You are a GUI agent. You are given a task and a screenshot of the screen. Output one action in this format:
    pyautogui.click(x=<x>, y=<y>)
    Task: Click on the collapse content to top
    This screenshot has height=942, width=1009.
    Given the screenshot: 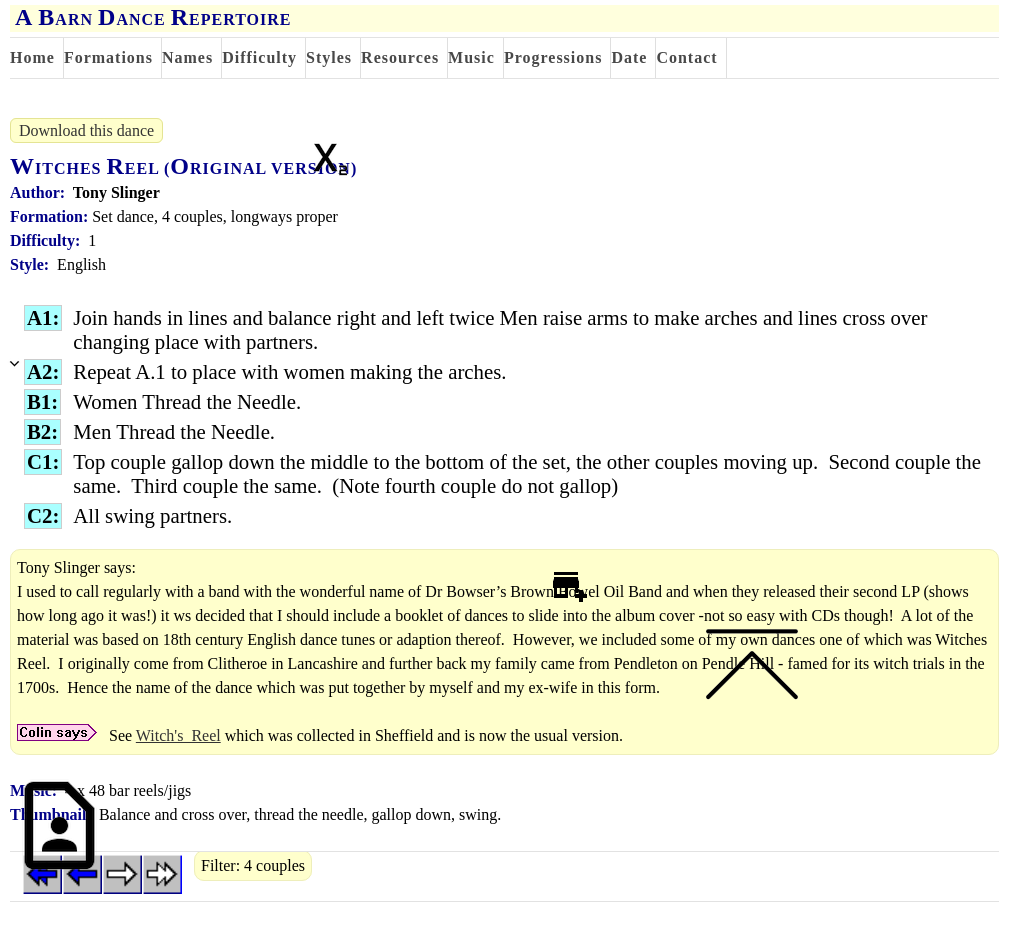 What is the action you would take?
    pyautogui.click(x=752, y=662)
    